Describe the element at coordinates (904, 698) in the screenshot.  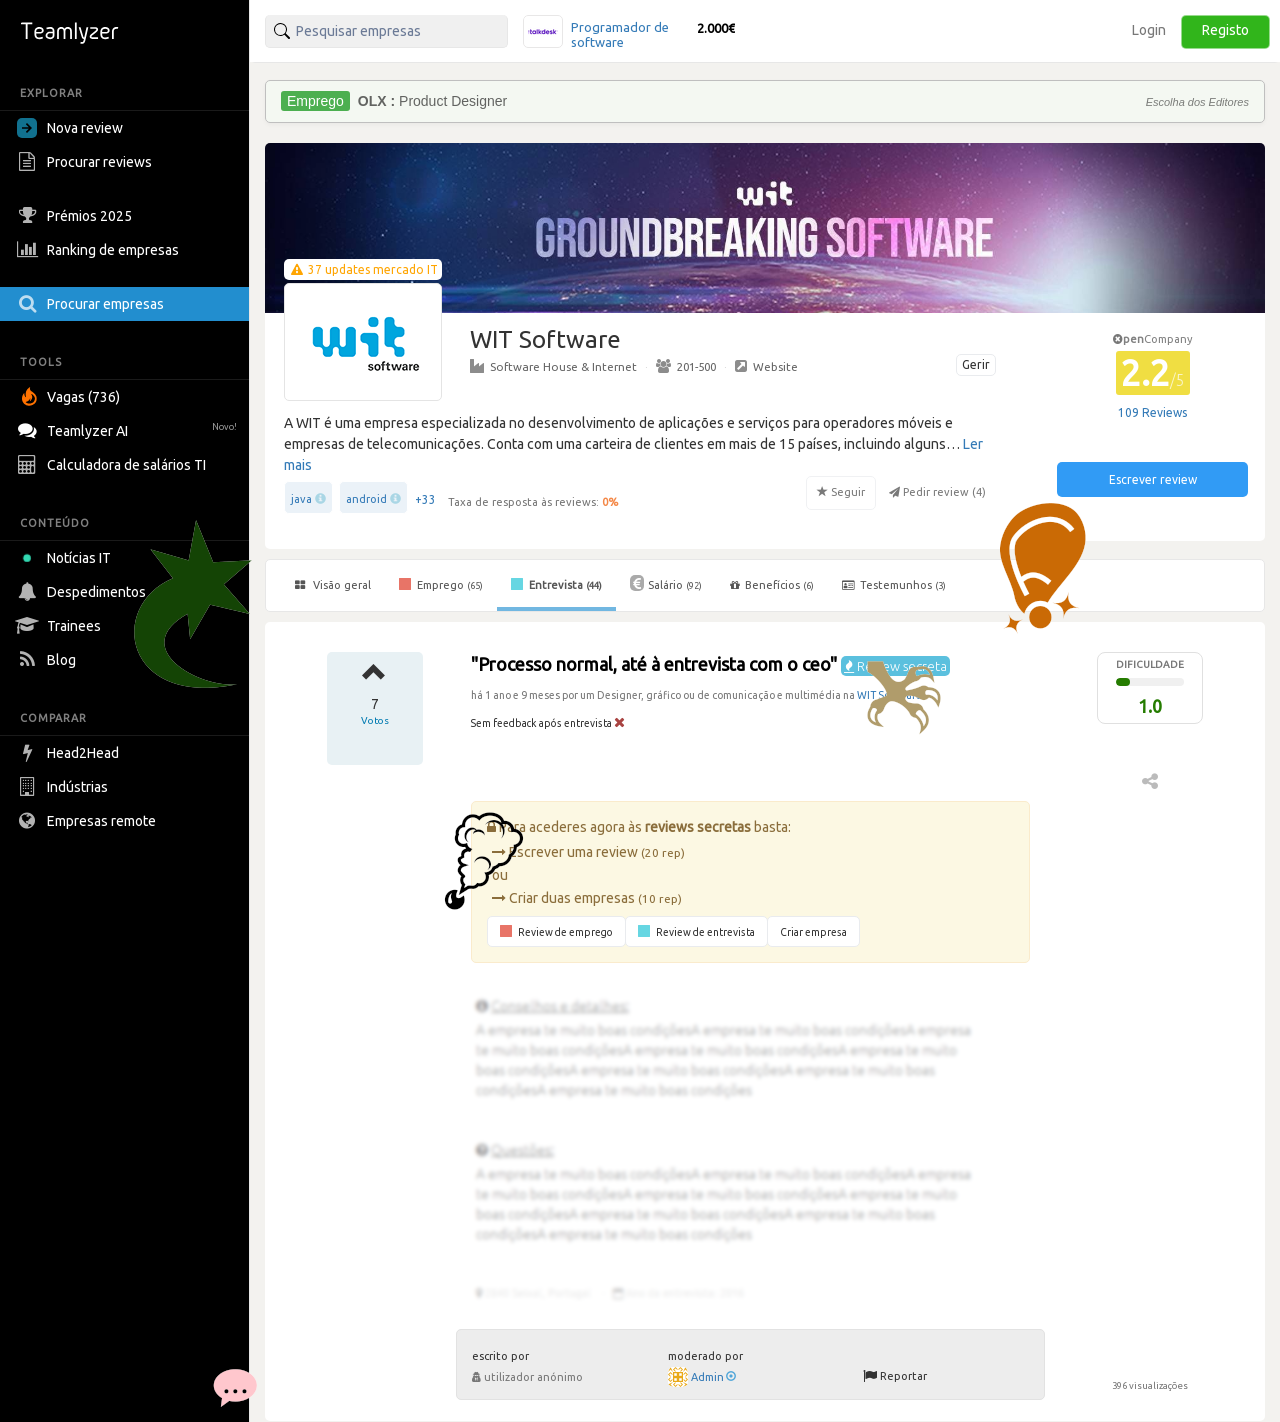
I see `select a beast or creature class in a game` at that location.